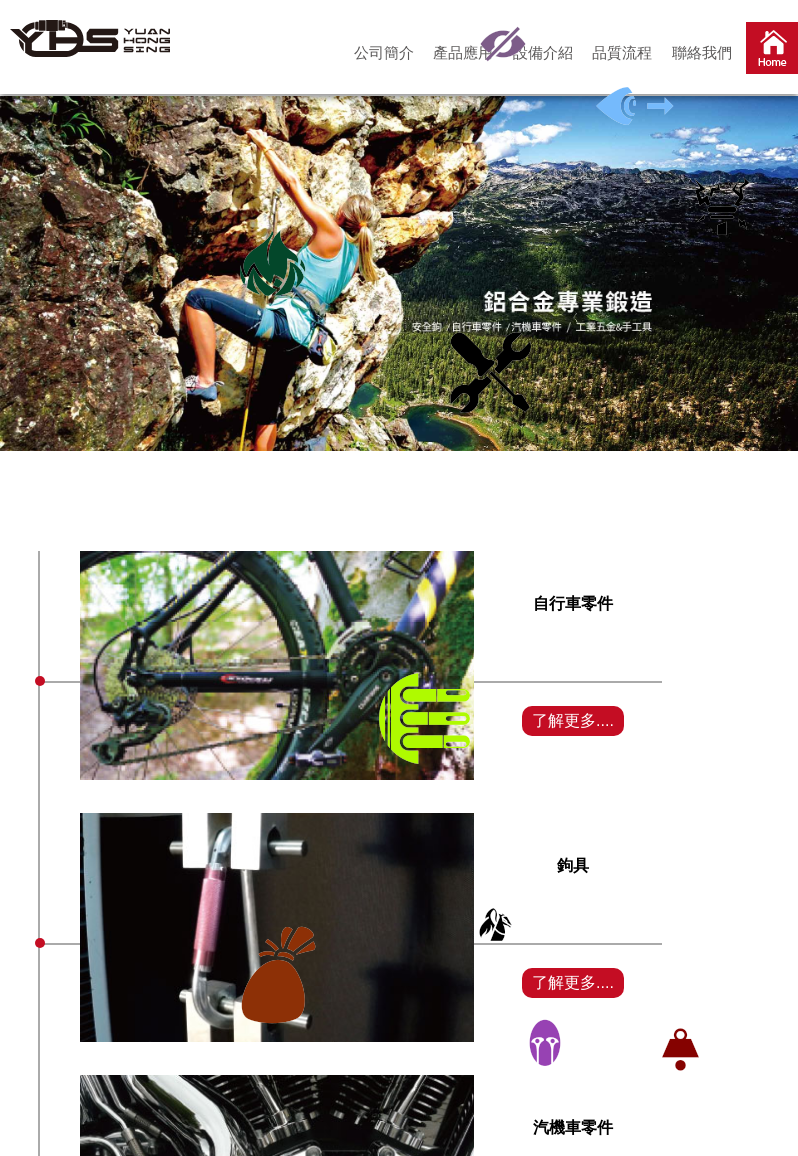 The height and width of the screenshot is (1156, 798). I want to click on access settings or configuration options, so click(490, 372).